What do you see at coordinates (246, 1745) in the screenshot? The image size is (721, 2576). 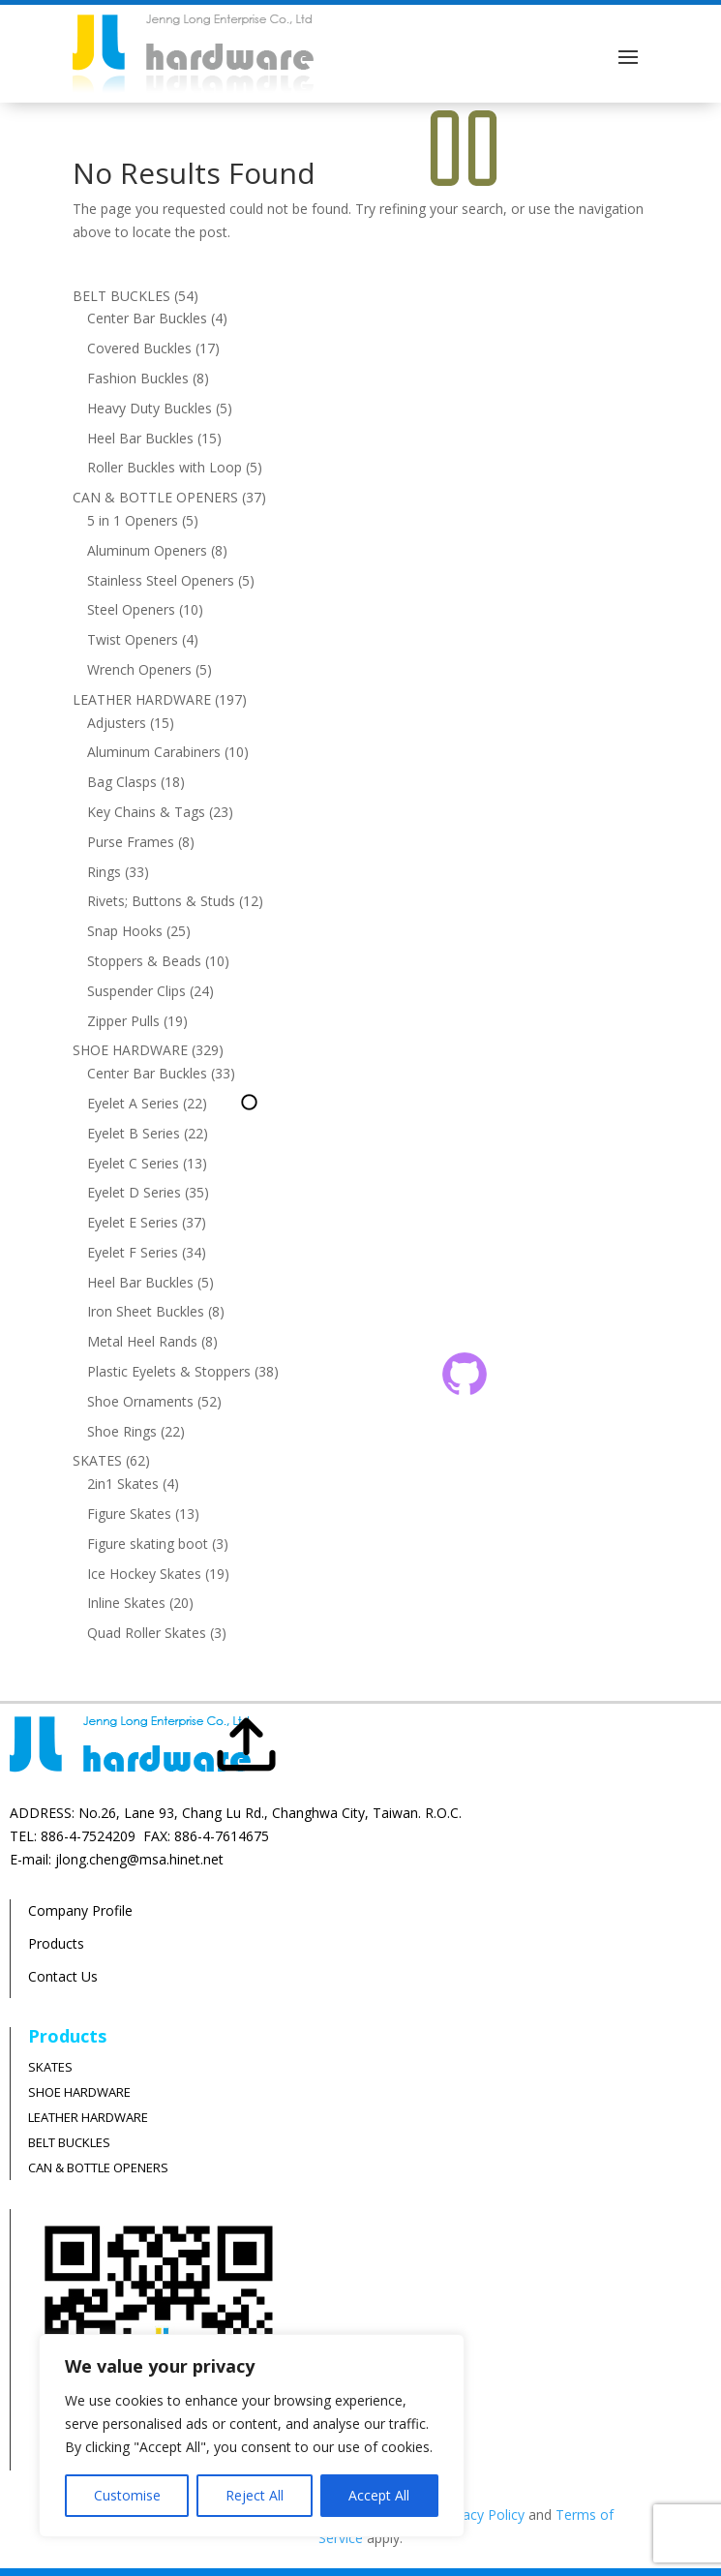 I see `upload a file or document` at bounding box center [246, 1745].